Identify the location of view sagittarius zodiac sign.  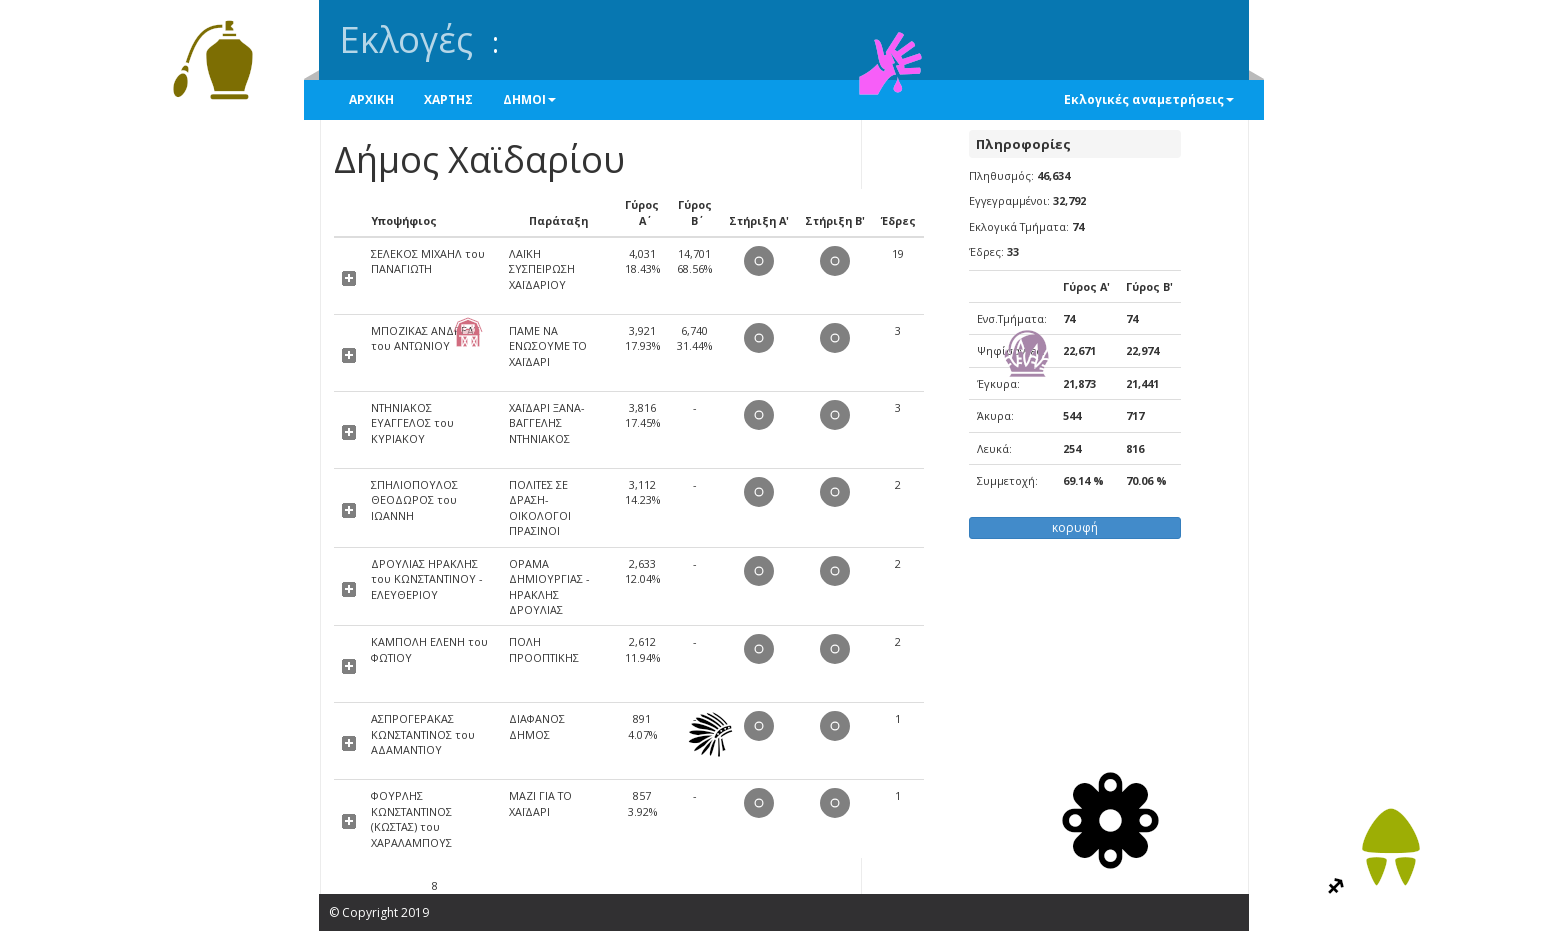
(1336, 886).